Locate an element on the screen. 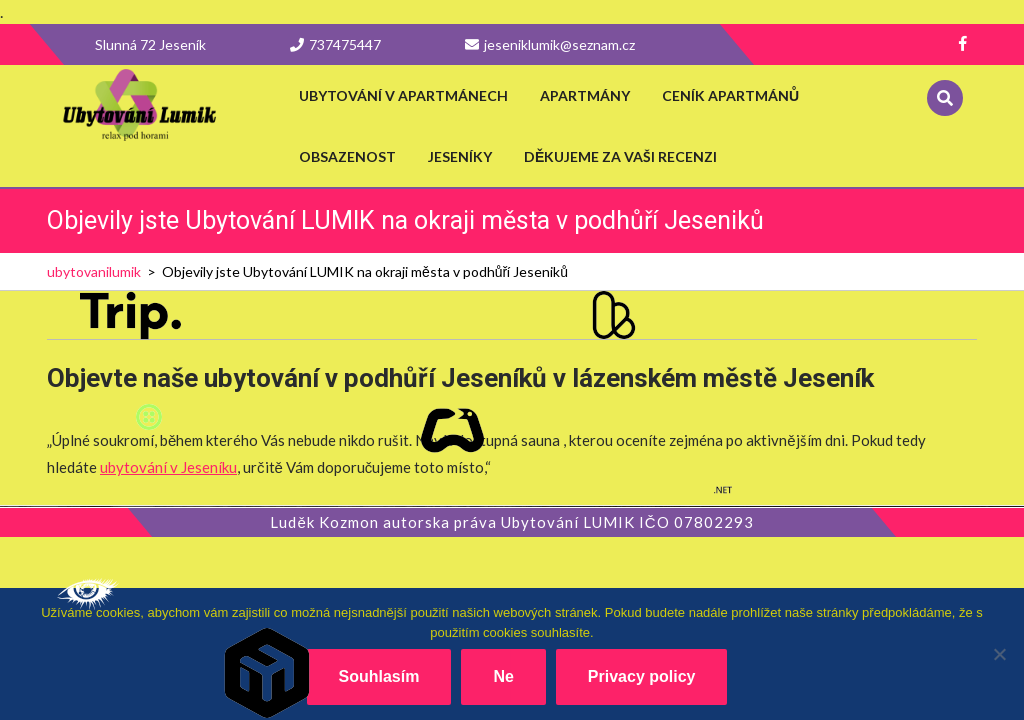 This screenshot has height=720, width=1024. apache cassandra database logo is located at coordinates (88, 594).